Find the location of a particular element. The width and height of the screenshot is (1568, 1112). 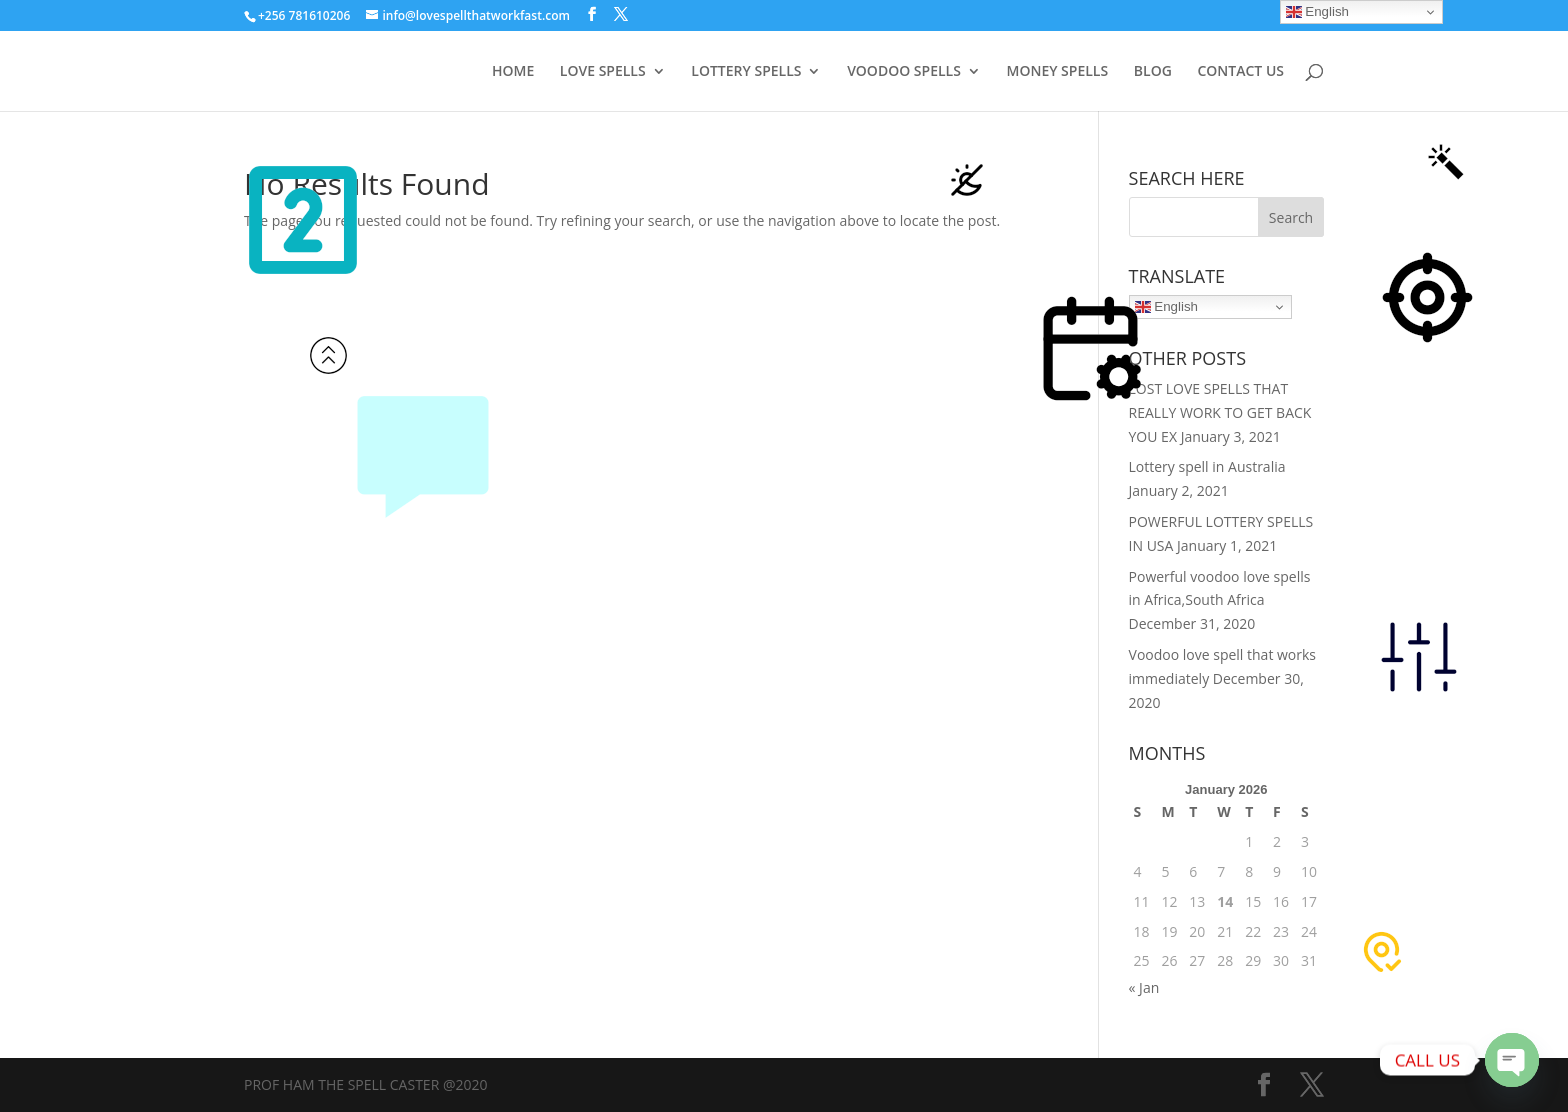

apply auto-enhance or magic adjustments is located at coordinates (1446, 162).